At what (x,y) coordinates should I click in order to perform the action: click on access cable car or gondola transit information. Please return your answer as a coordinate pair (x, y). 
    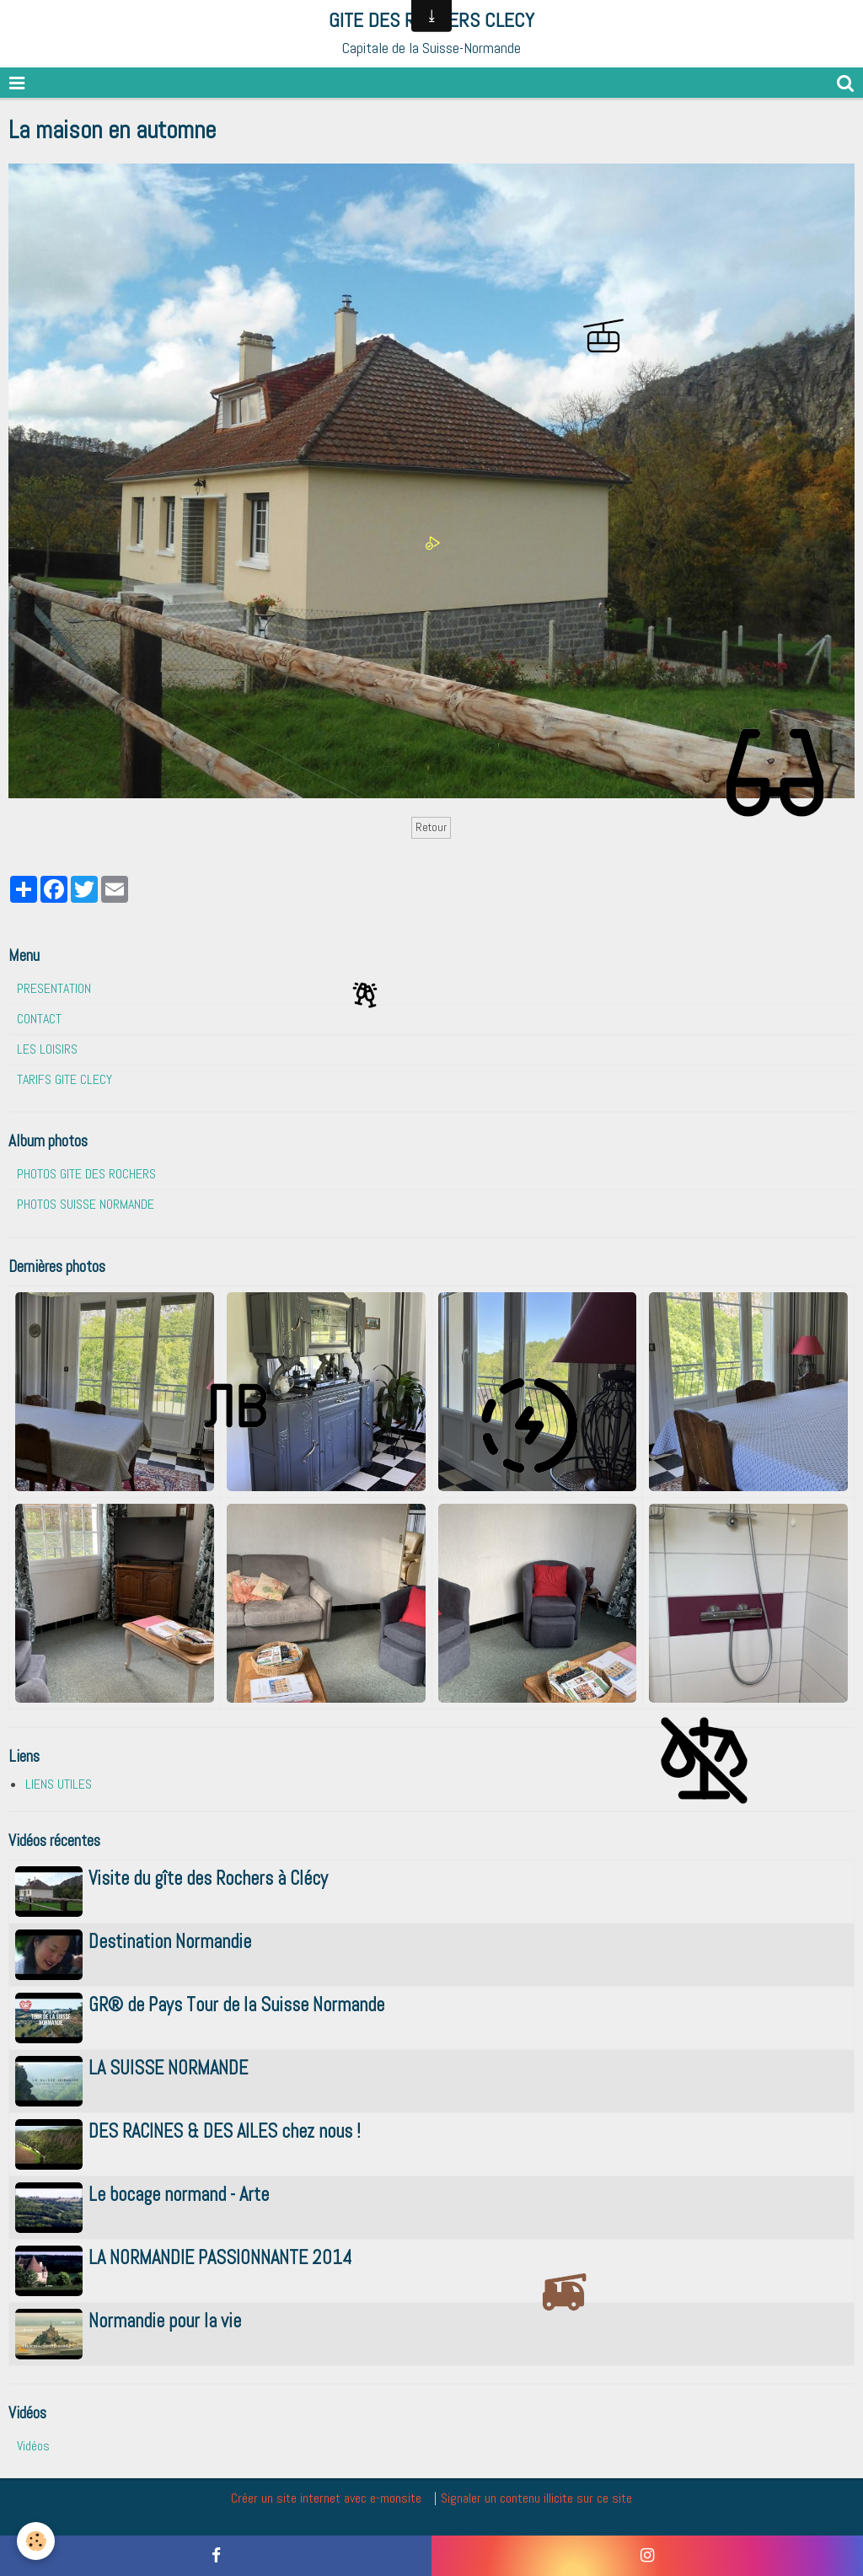
    Looking at the image, I should click on (603, 336).